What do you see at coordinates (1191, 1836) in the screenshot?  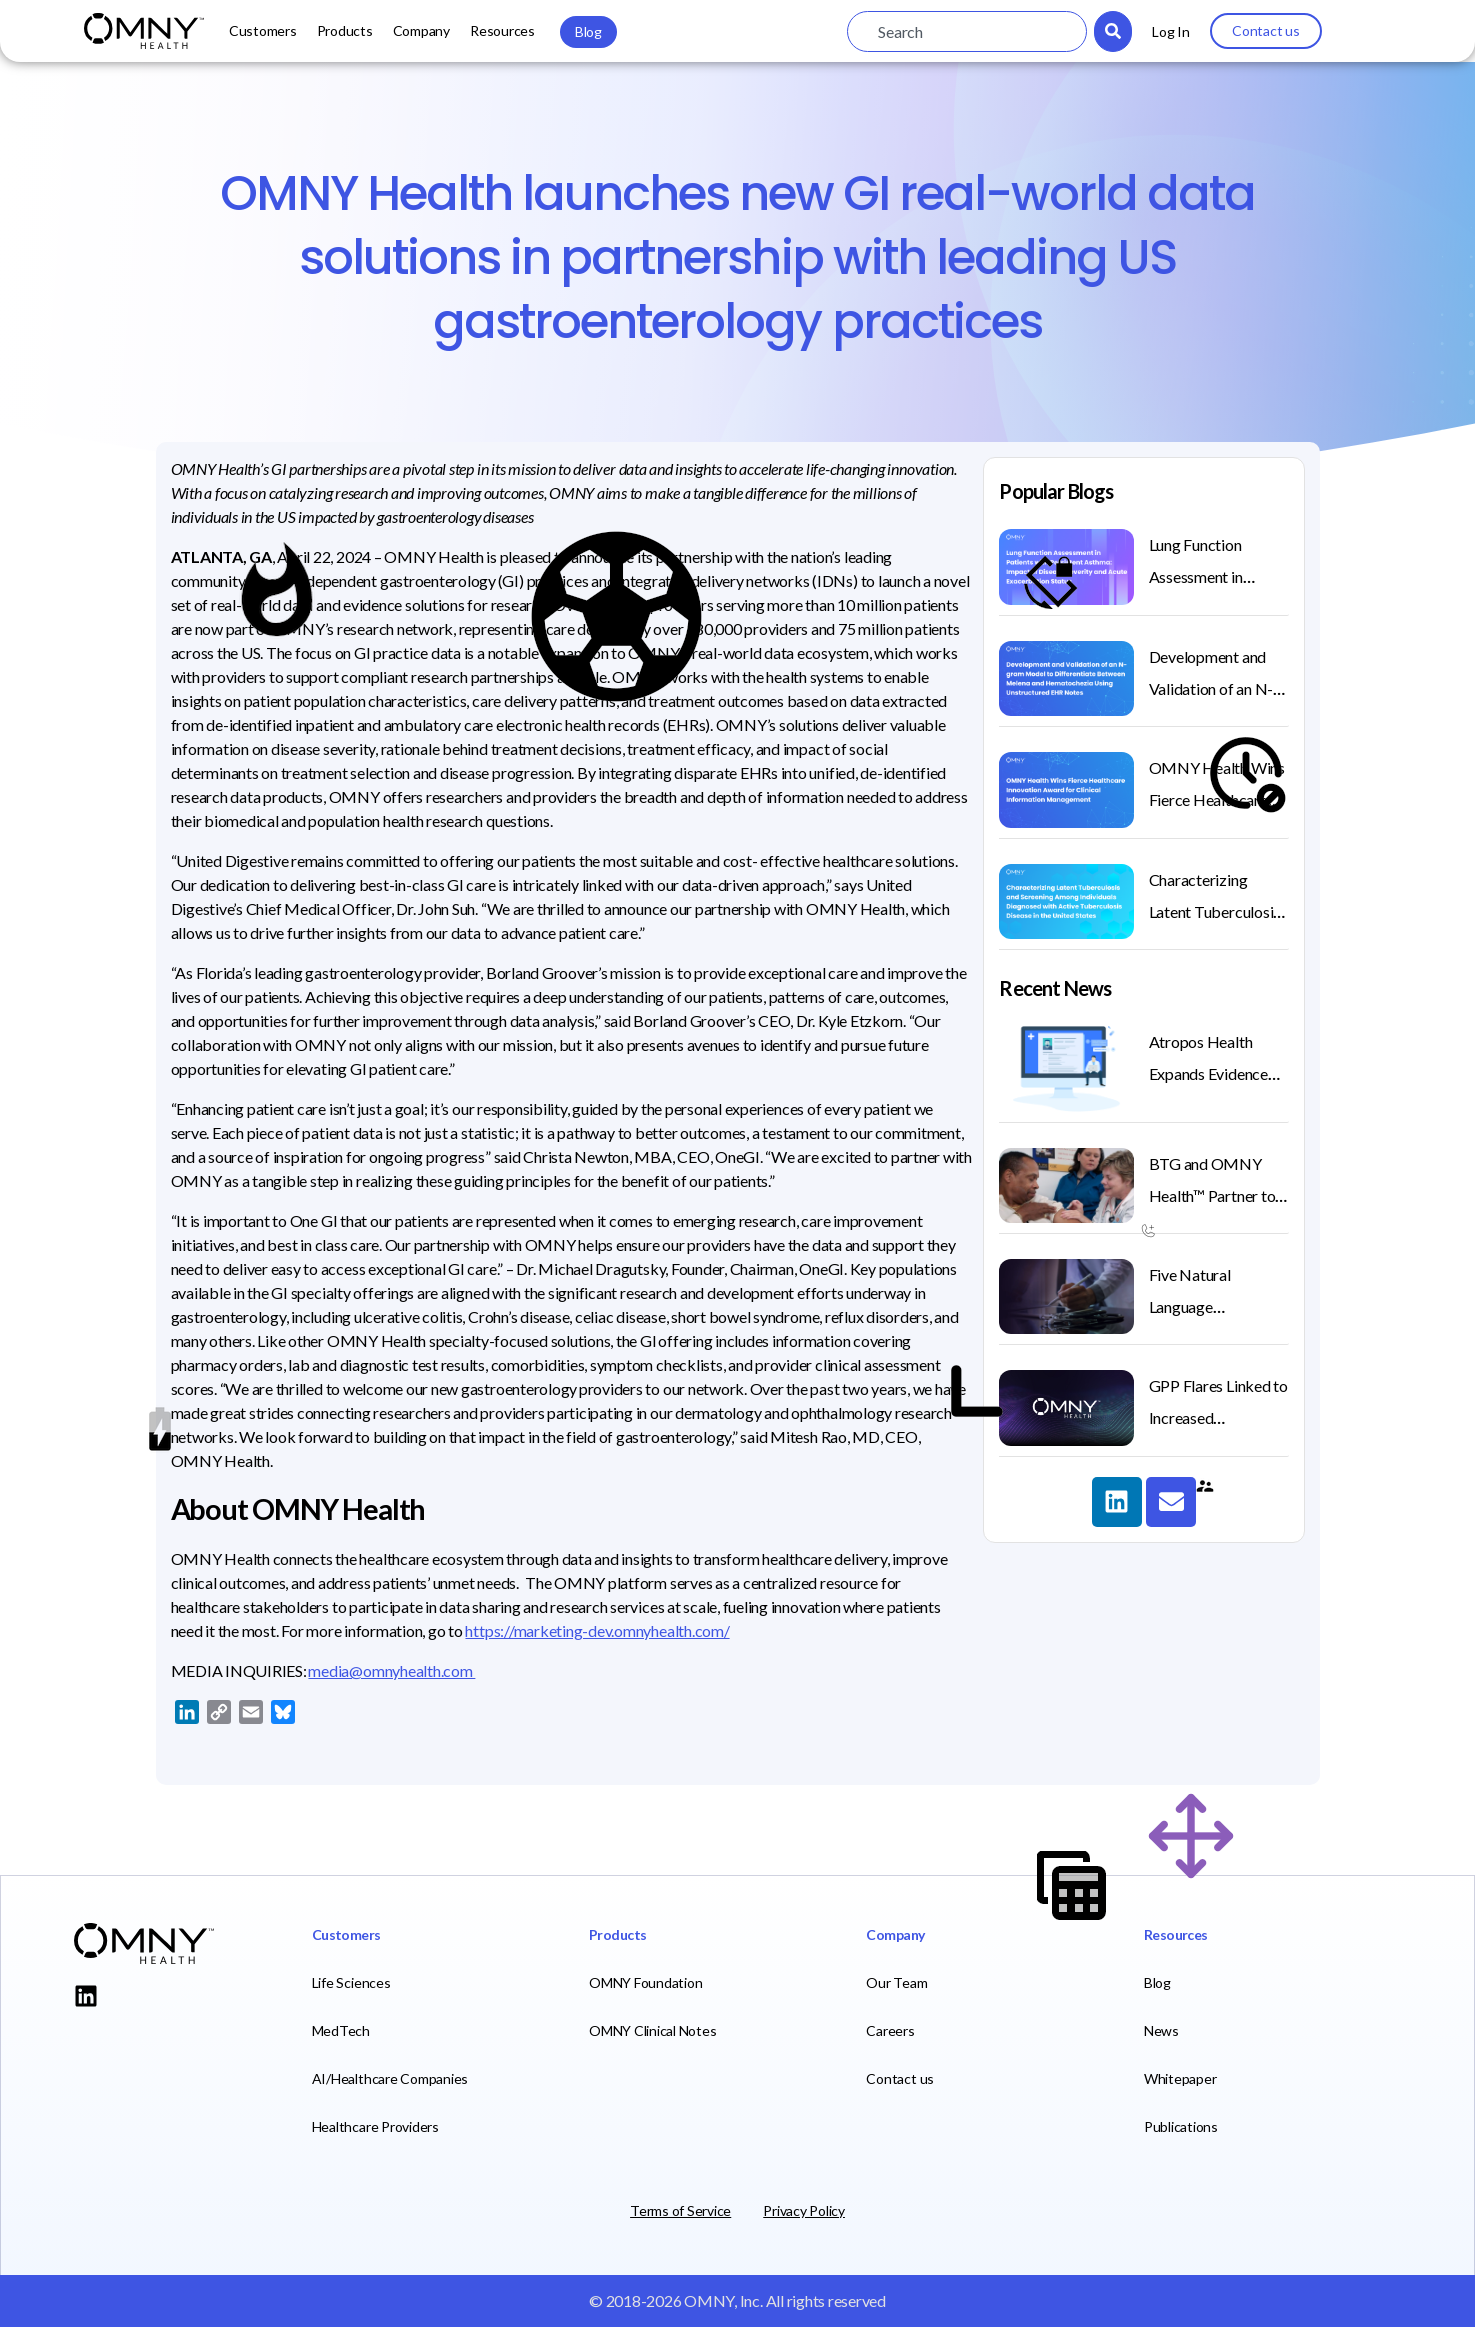 I see `move or reposition an element` at bounding box center [1191, 1836].